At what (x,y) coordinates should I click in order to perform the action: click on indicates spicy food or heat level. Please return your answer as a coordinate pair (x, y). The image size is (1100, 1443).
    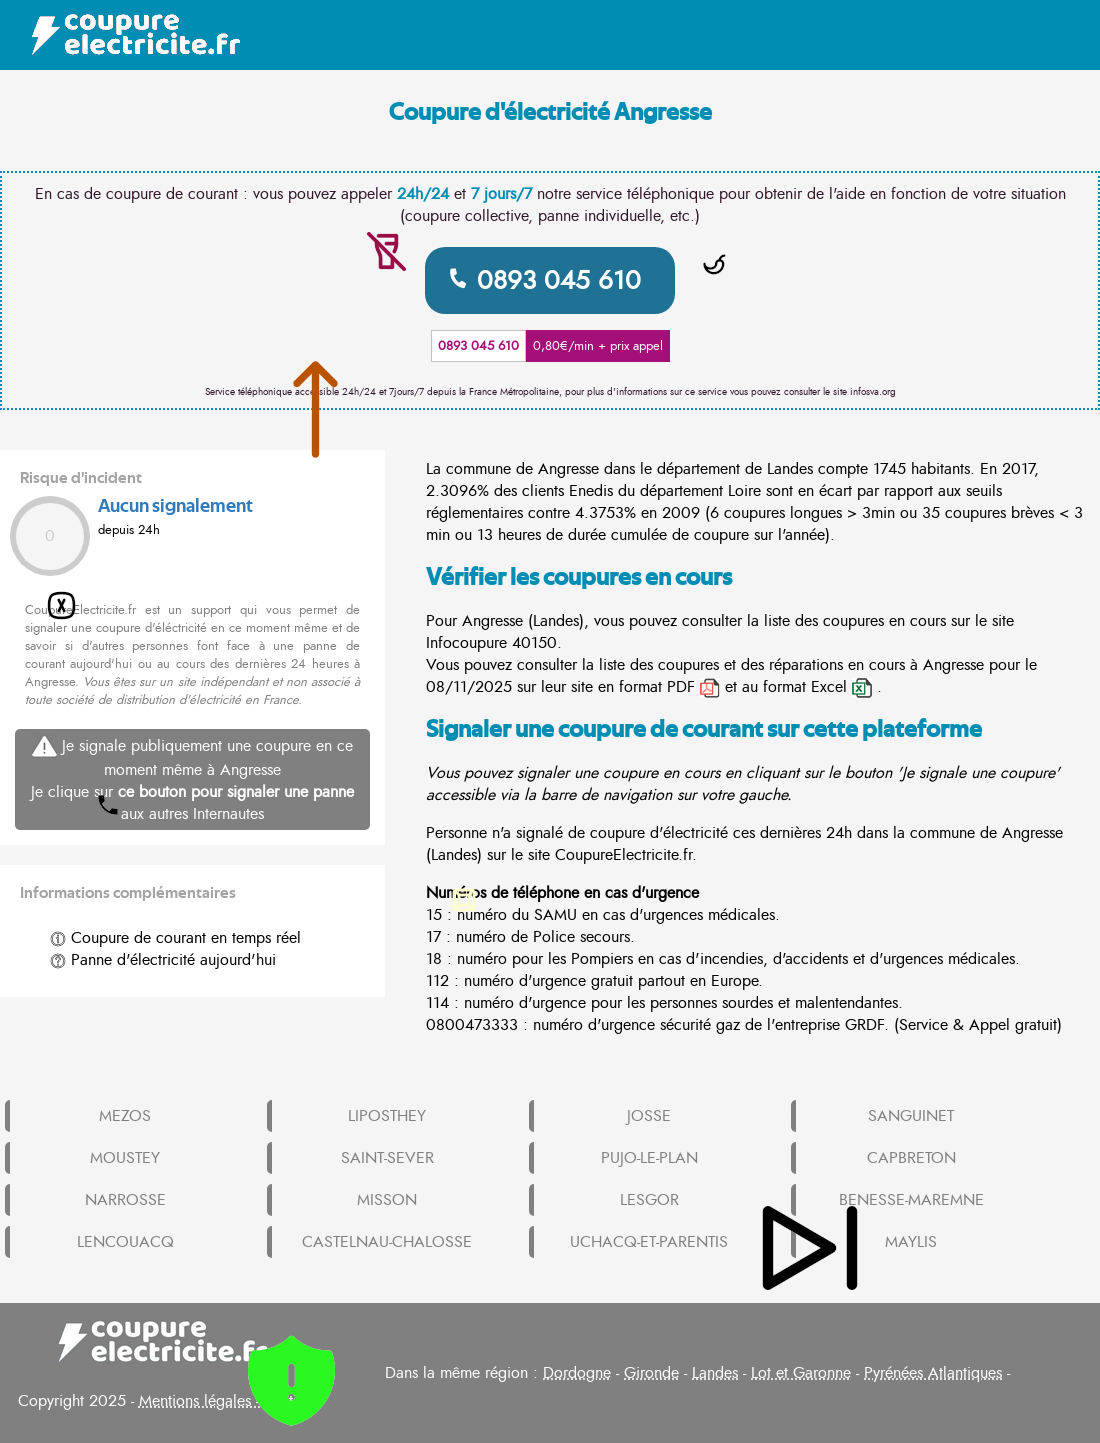
    Looking at the image, I should click on (715, 265).